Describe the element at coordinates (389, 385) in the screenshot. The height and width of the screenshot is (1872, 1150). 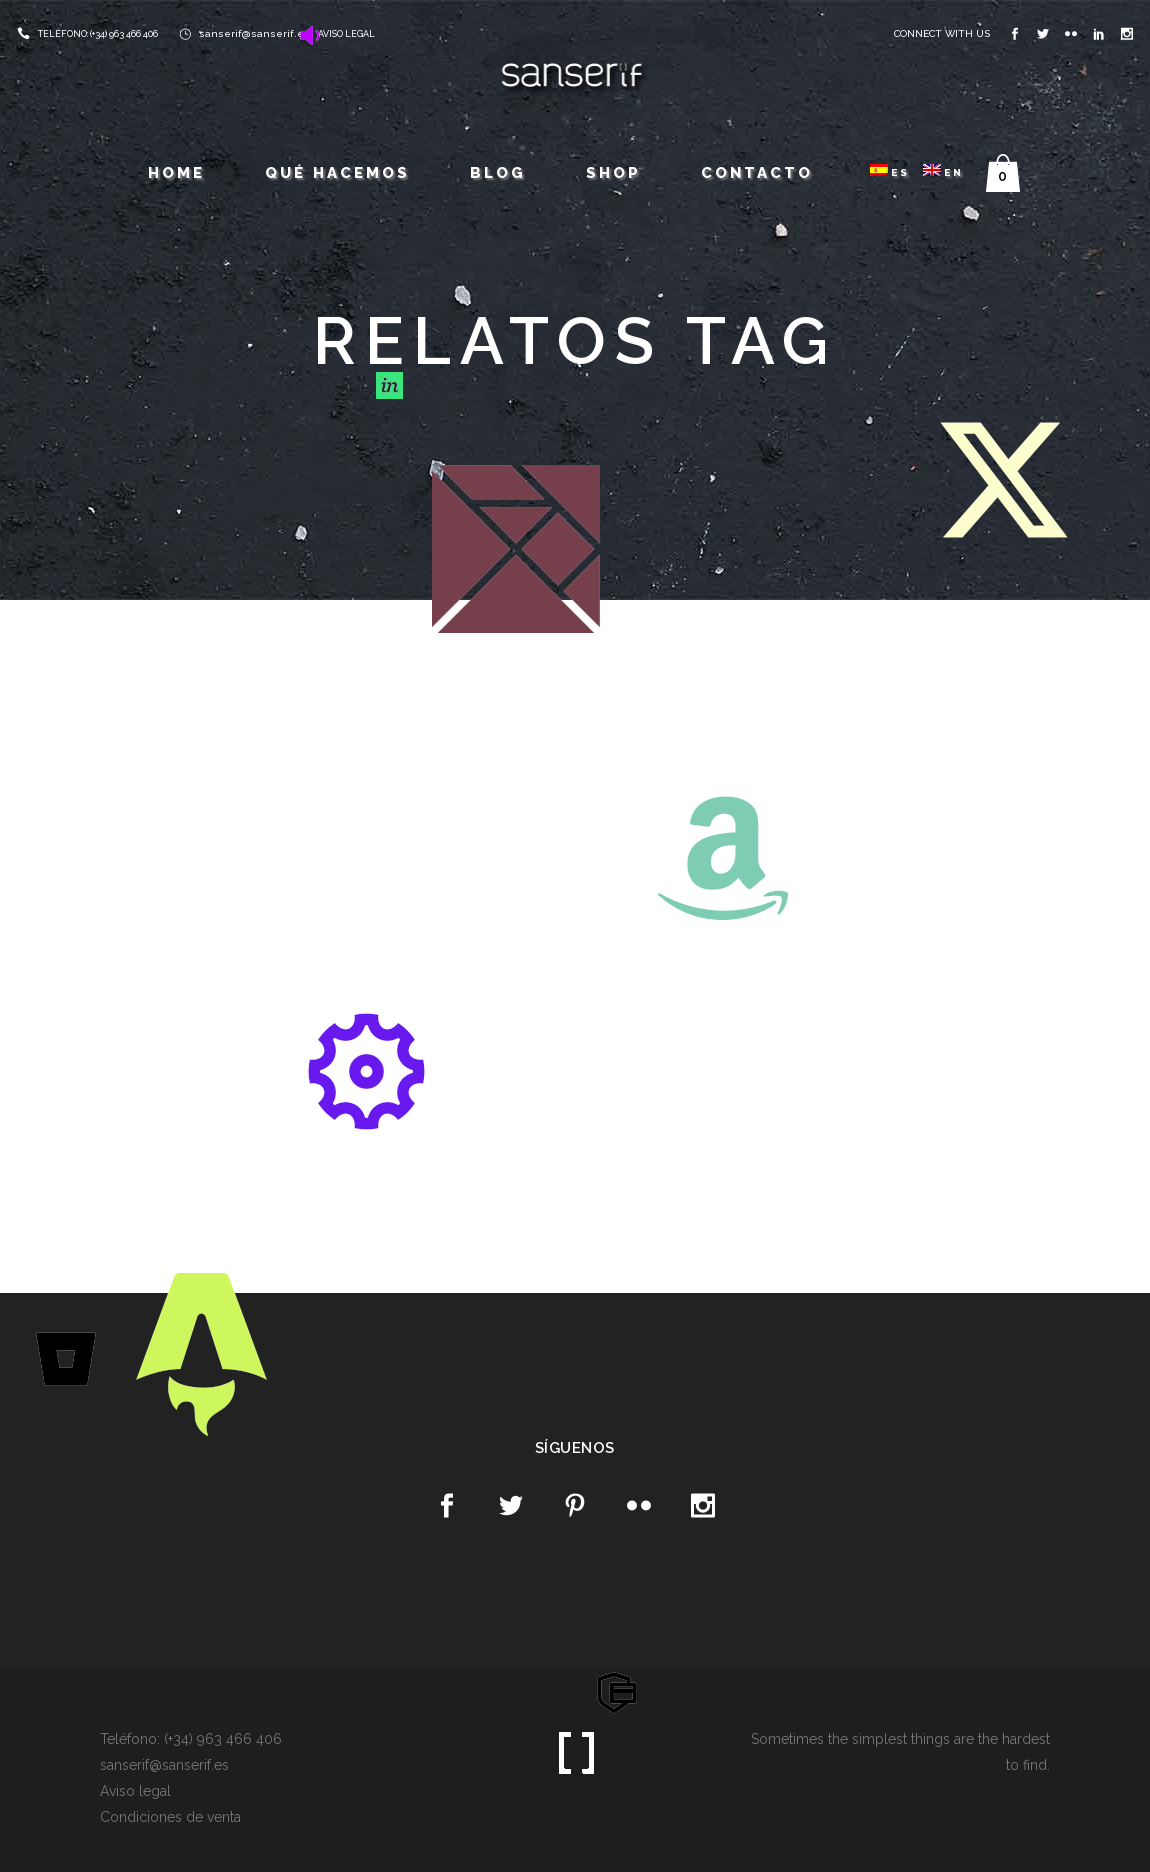
I see `open InVision app` at that location.